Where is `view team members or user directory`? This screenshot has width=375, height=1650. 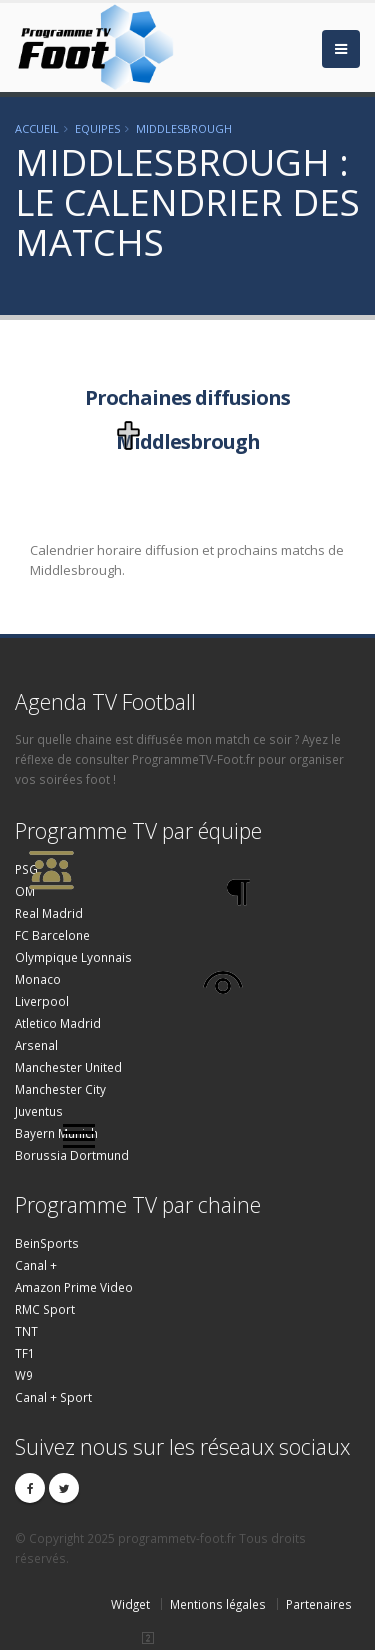 view team members or user directory is located at coordinates (51, 869).